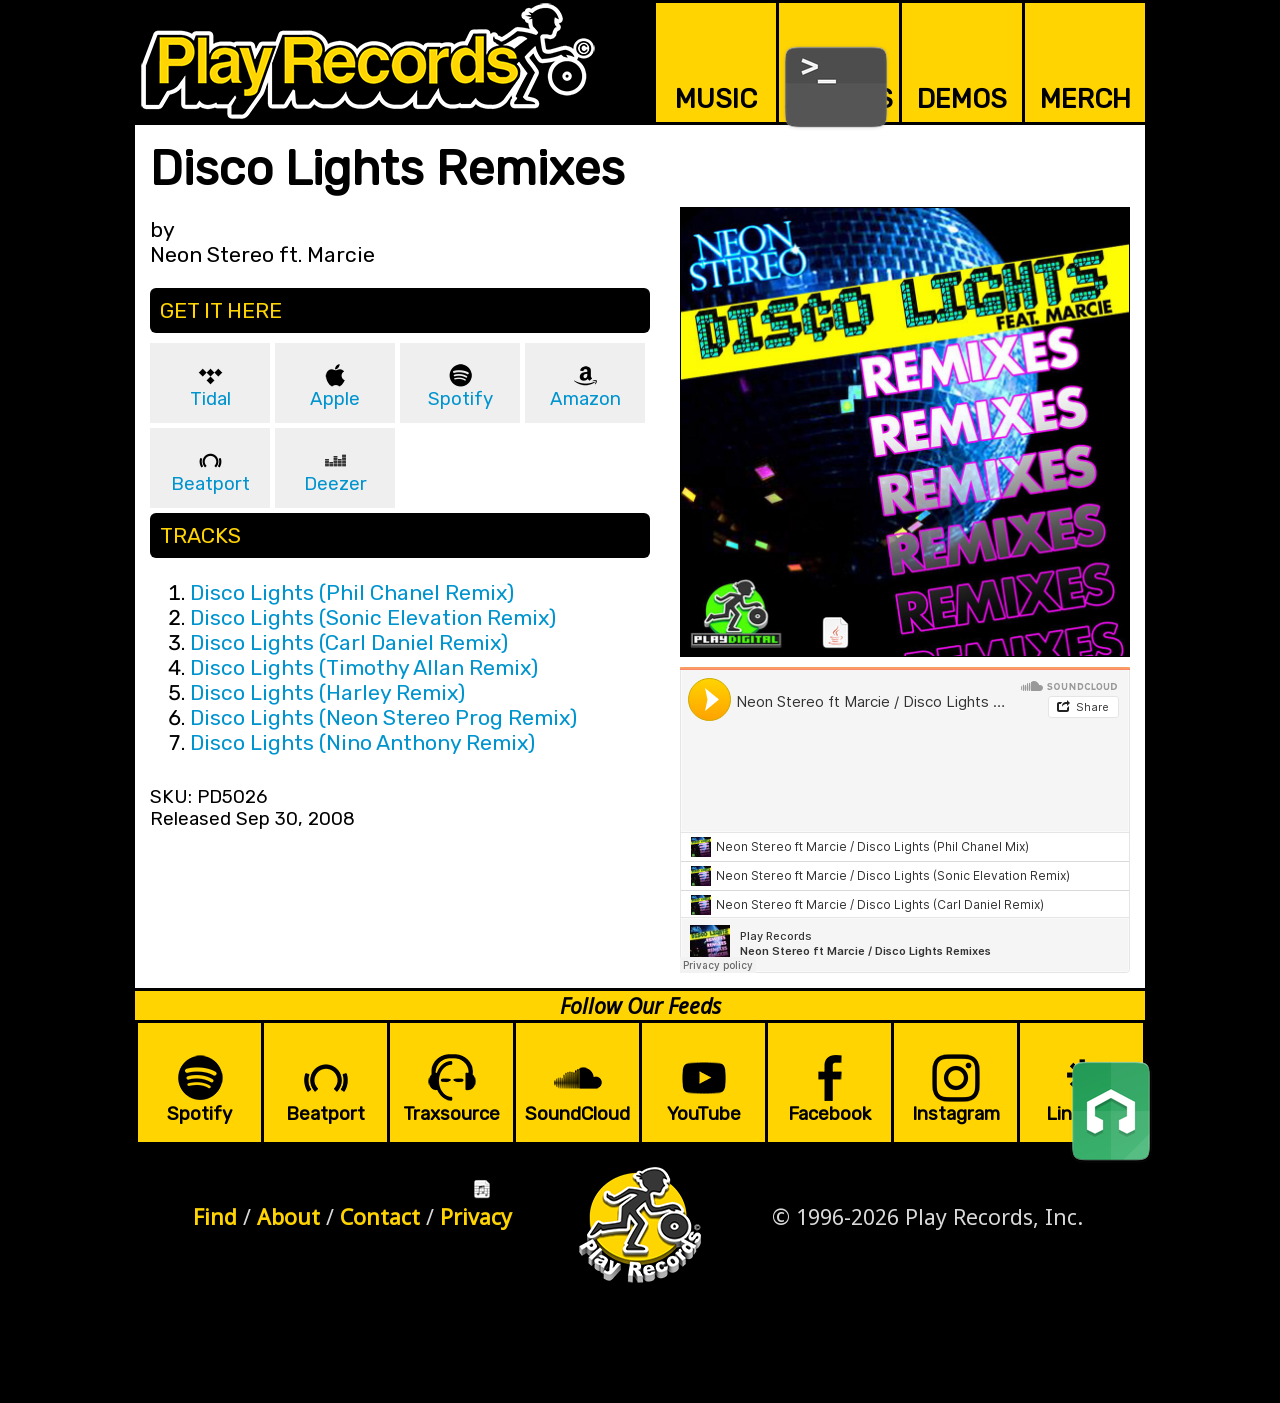  I want to click on open the terminal application, so click(836, 87).